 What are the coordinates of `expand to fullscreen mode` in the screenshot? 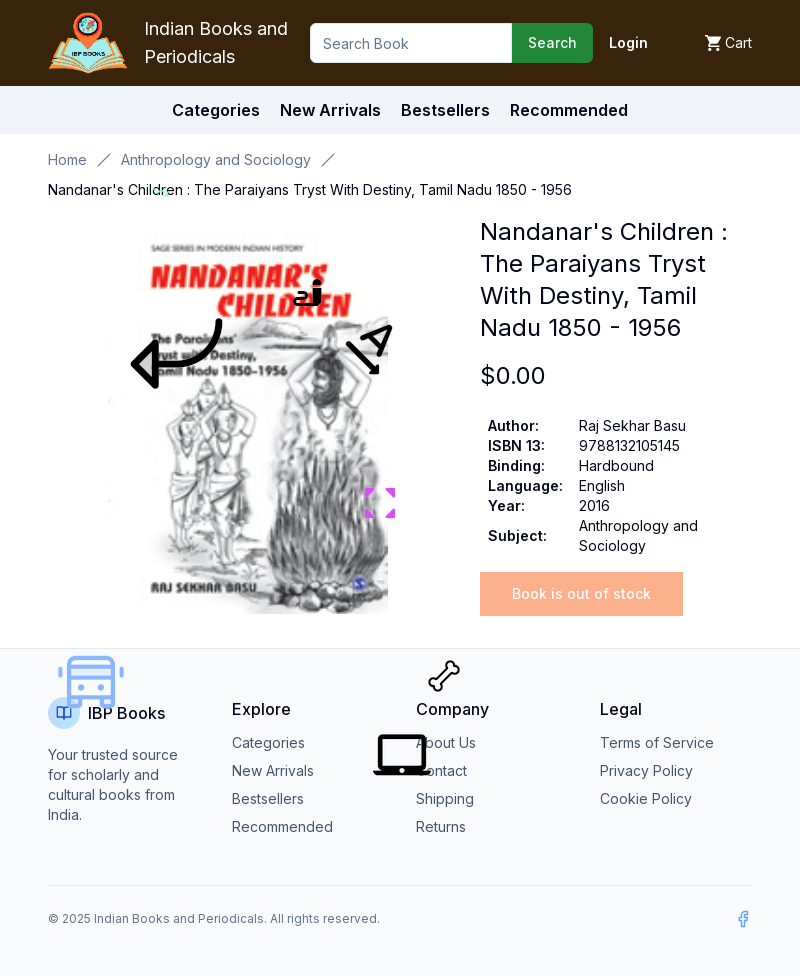 It's located at (380, 503).